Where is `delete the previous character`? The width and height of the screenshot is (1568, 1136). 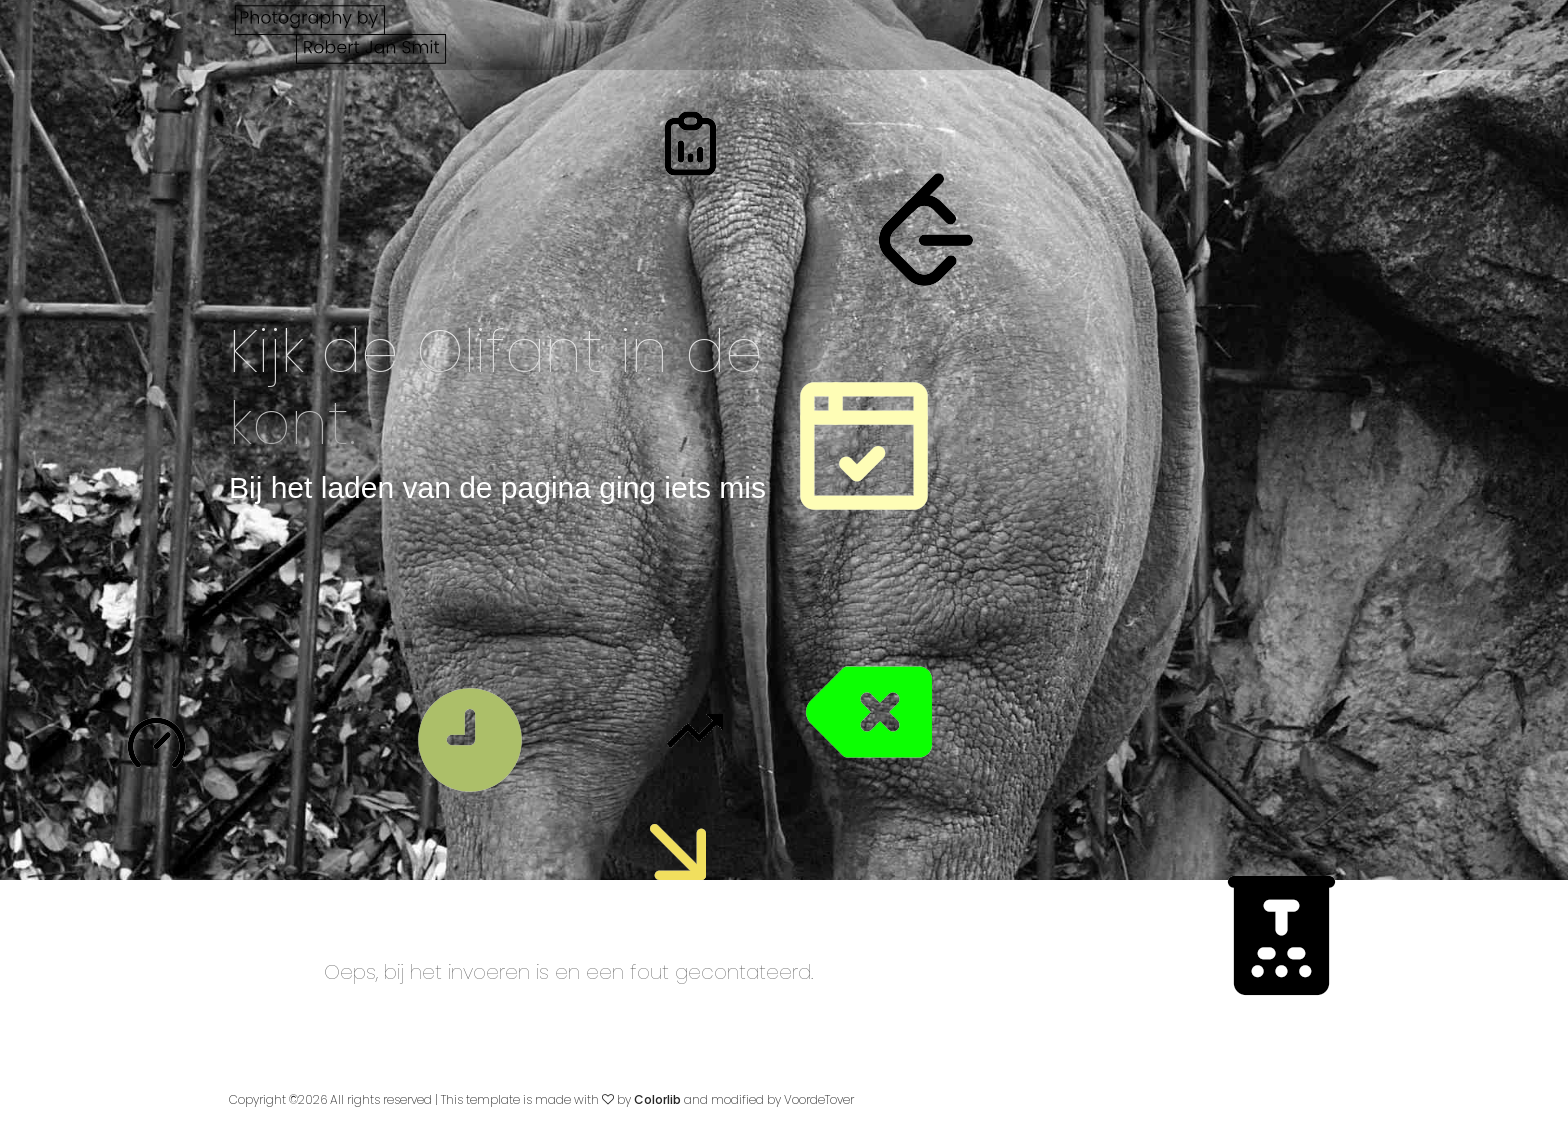
delete the previous character is located at coordinates (867, 712).